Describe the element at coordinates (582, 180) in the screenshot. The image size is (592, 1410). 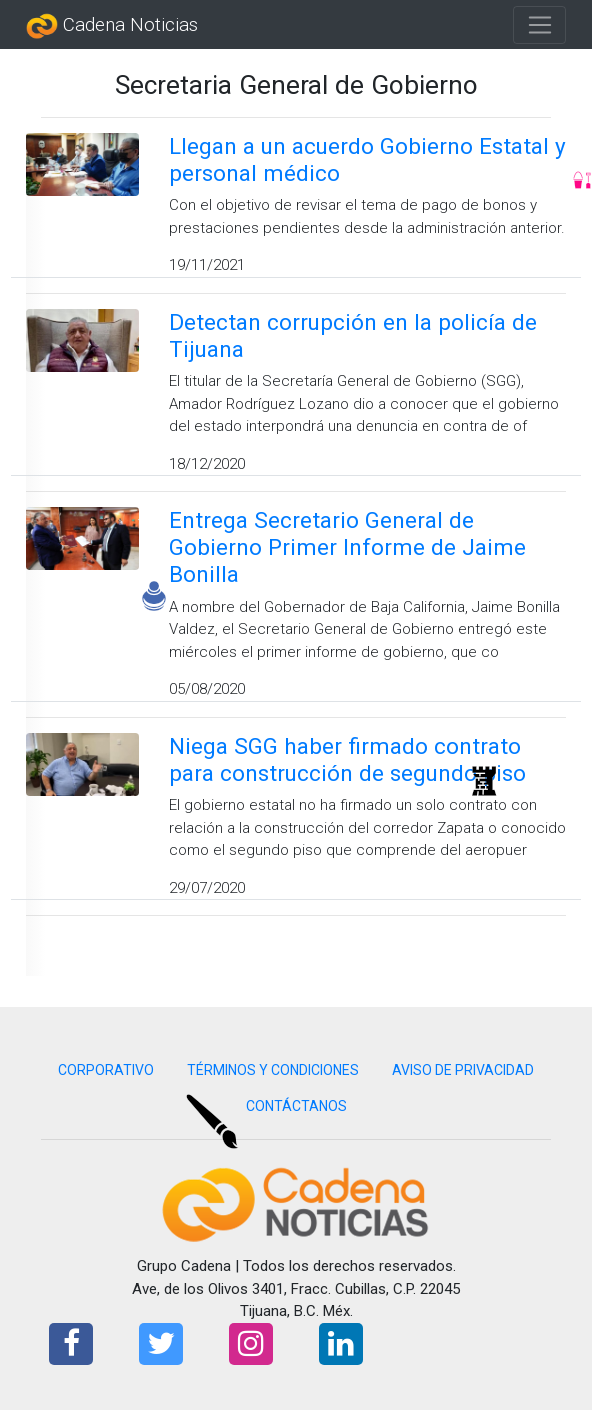
I see `access beach or vacation-themed content` at that location.